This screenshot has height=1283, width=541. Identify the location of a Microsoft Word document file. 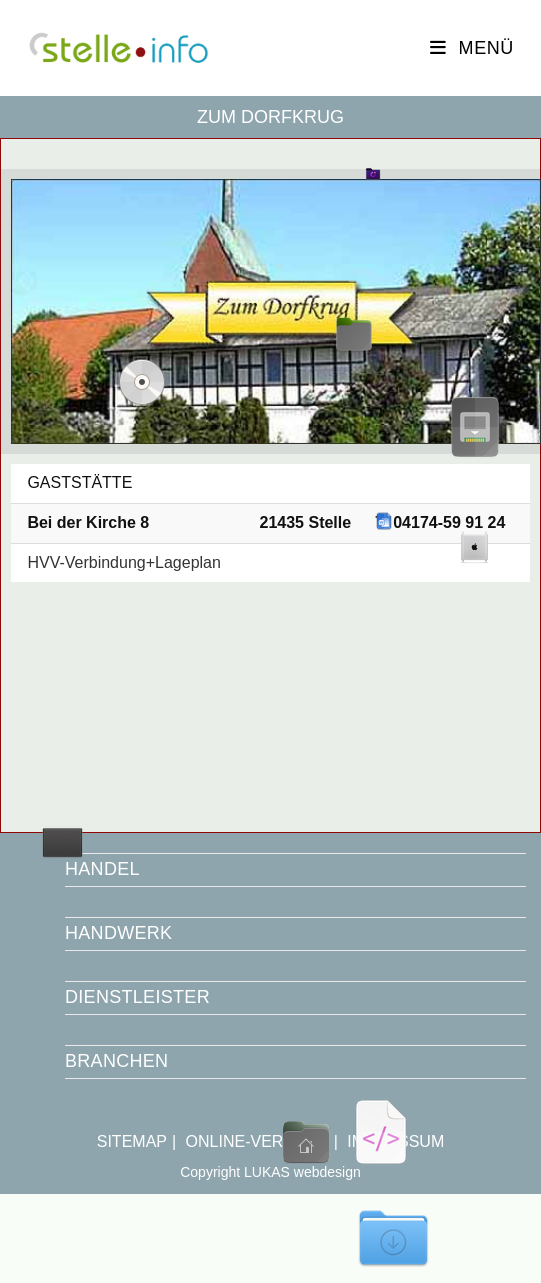
(384, 521).